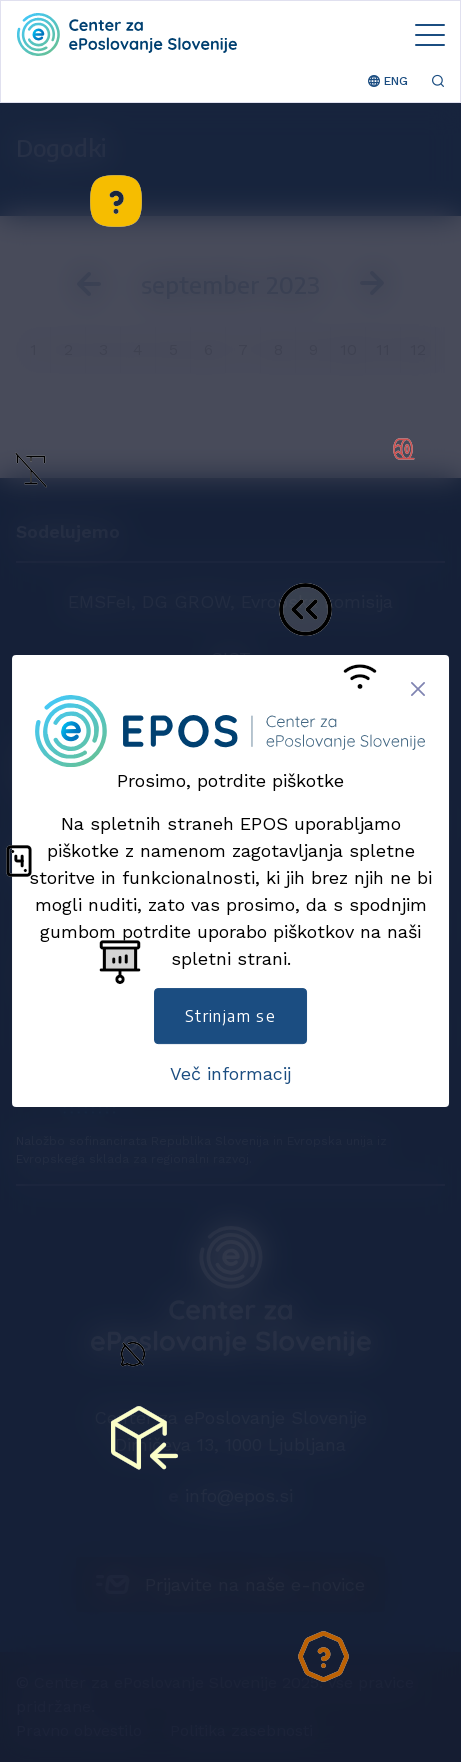  What do you see at coordinates (144, 1438) in the screenshot?
I see `view package dependencies` at bounding box center [144, 1438].